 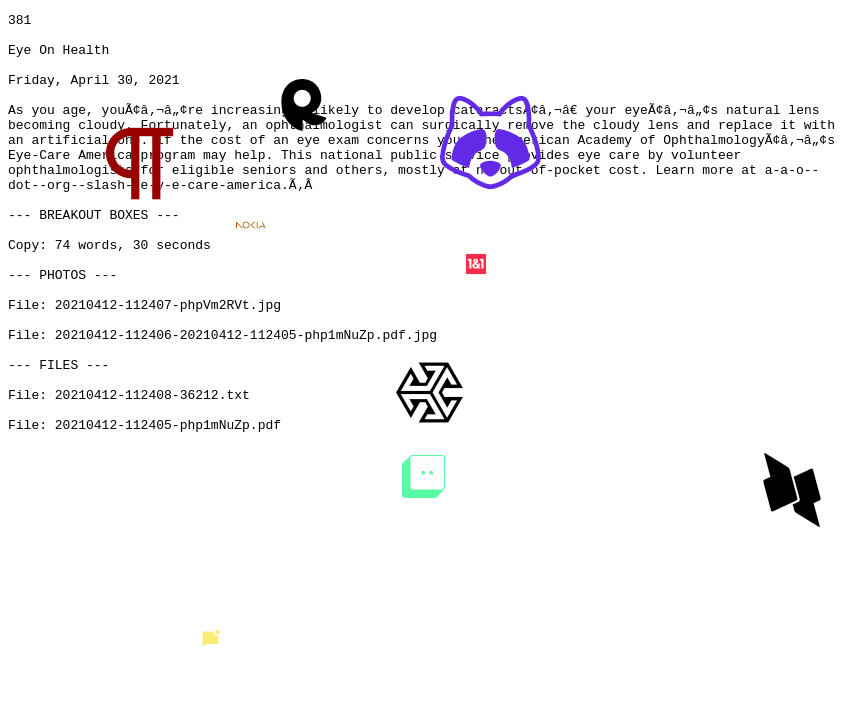 What do you see at coordinates (304, 105) in the screenshot?
I see `open the Rapid API platform` at bounding box center [304, 105].